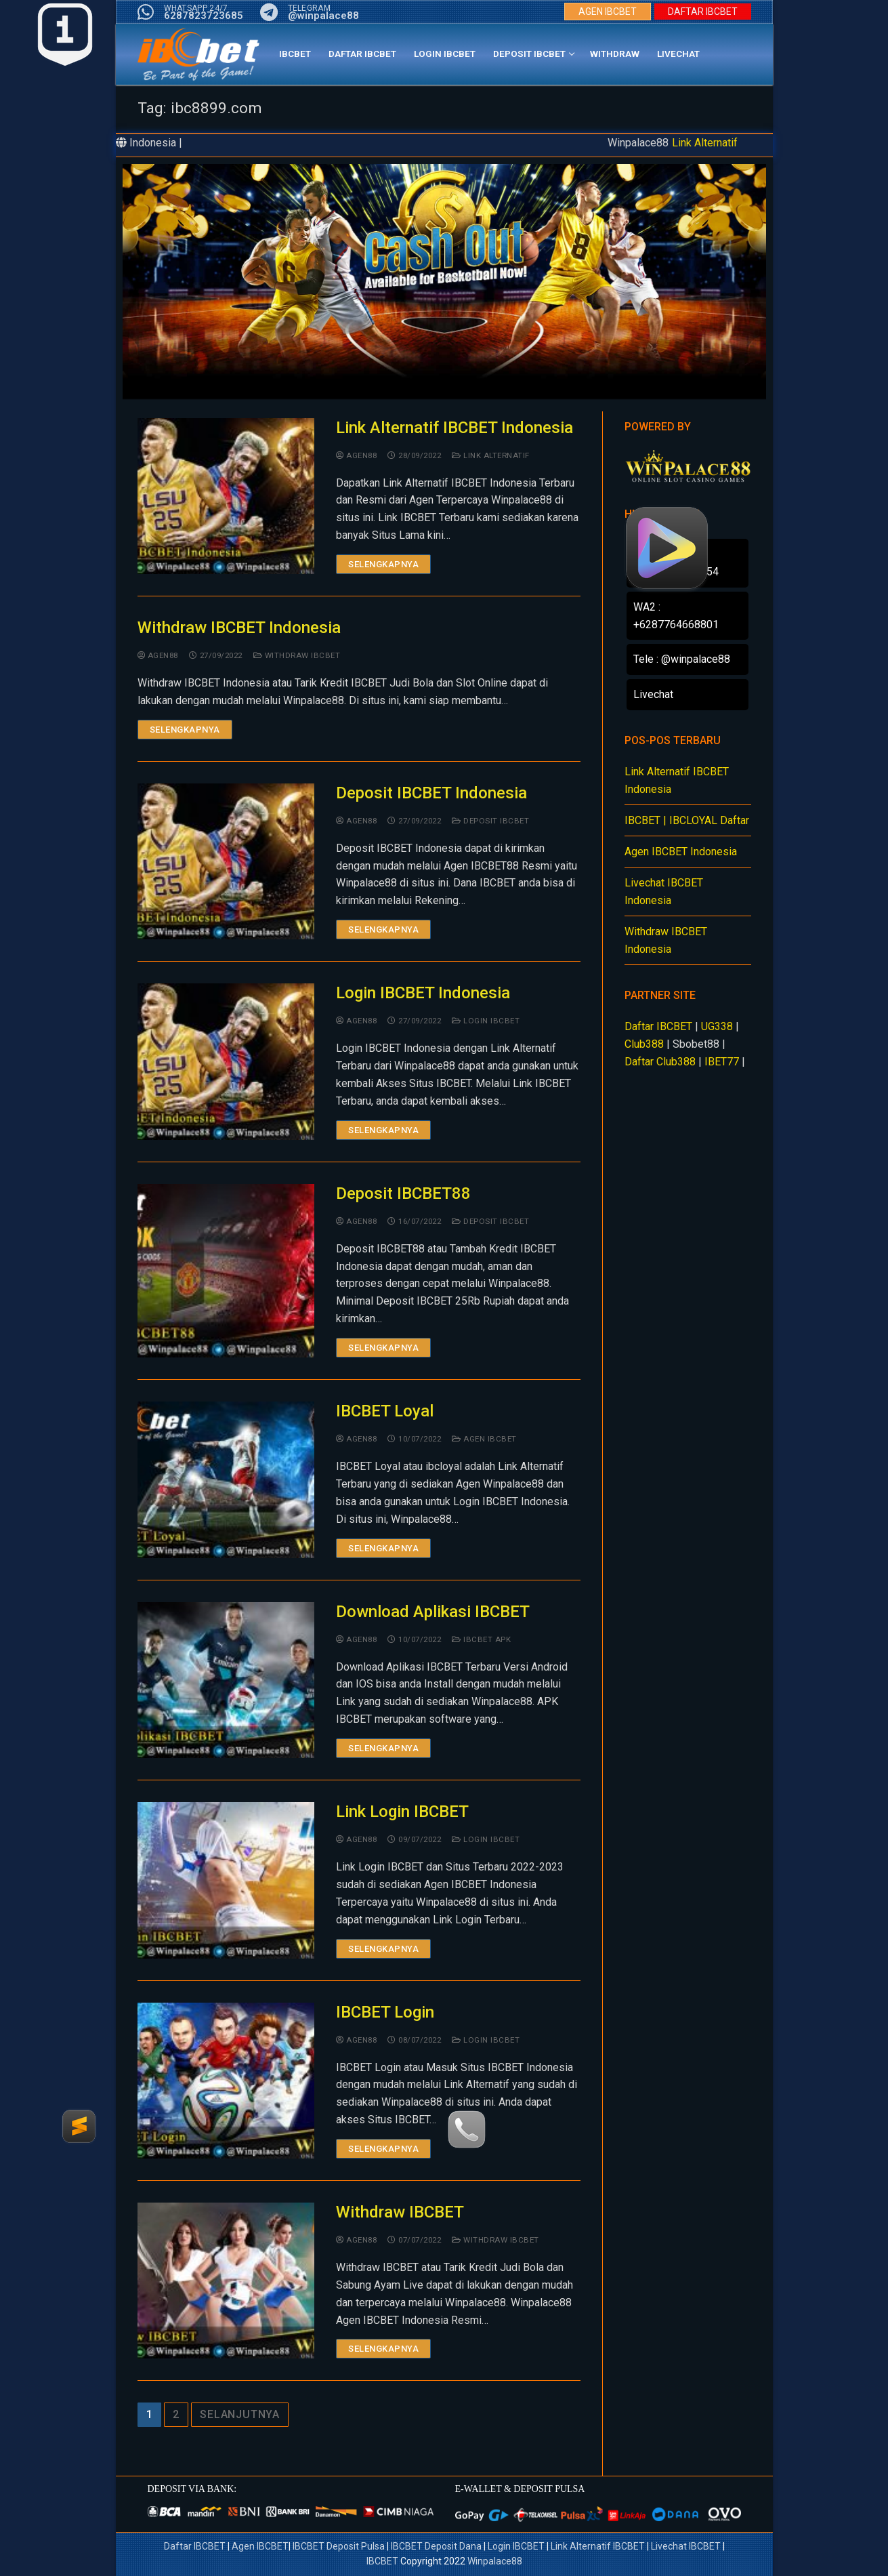  What do you see at coordinates (667, 548) in the screenshot?
I see `open glide media player app` at bounding box center [667, 548].